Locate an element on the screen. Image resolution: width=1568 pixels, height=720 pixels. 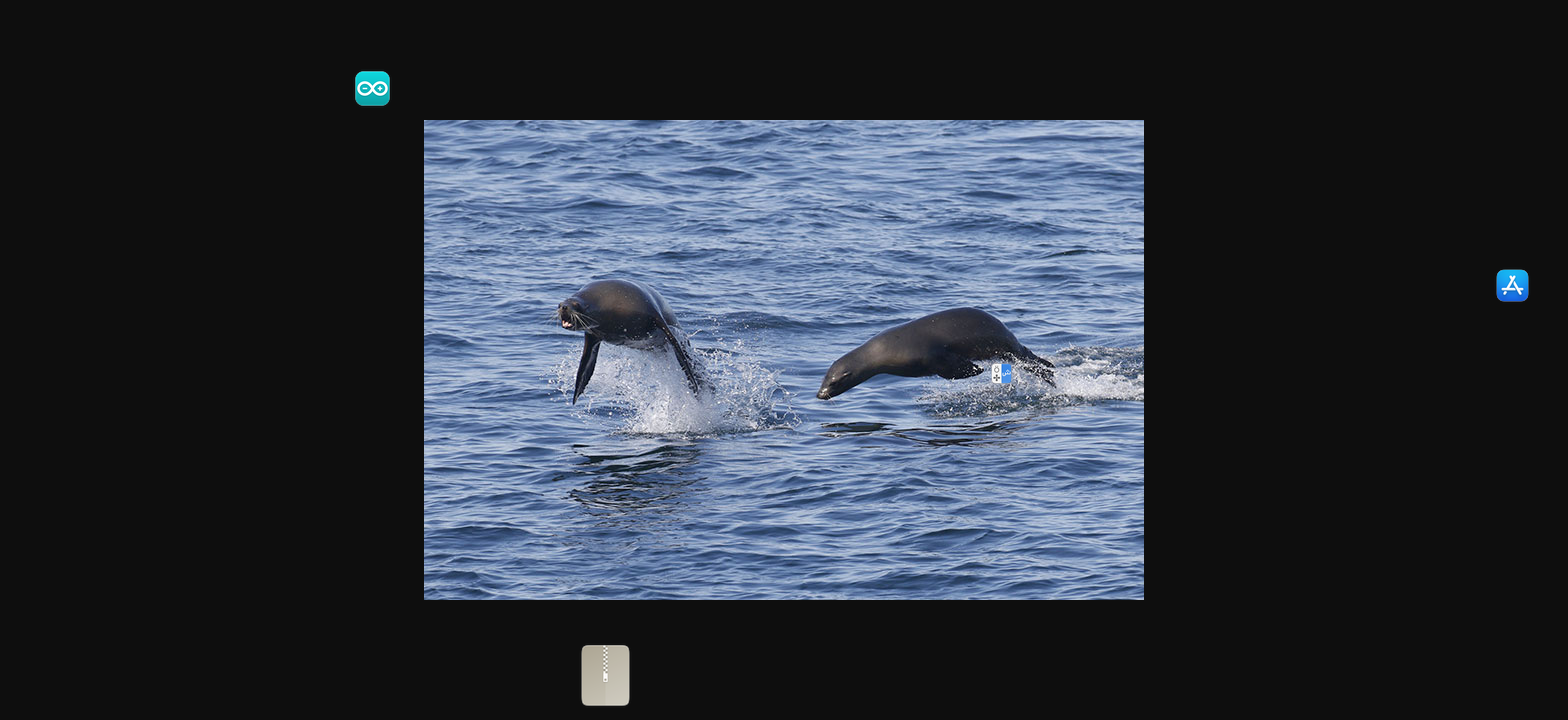
open the Arduino IDE application is located at coordinates (372, 88).